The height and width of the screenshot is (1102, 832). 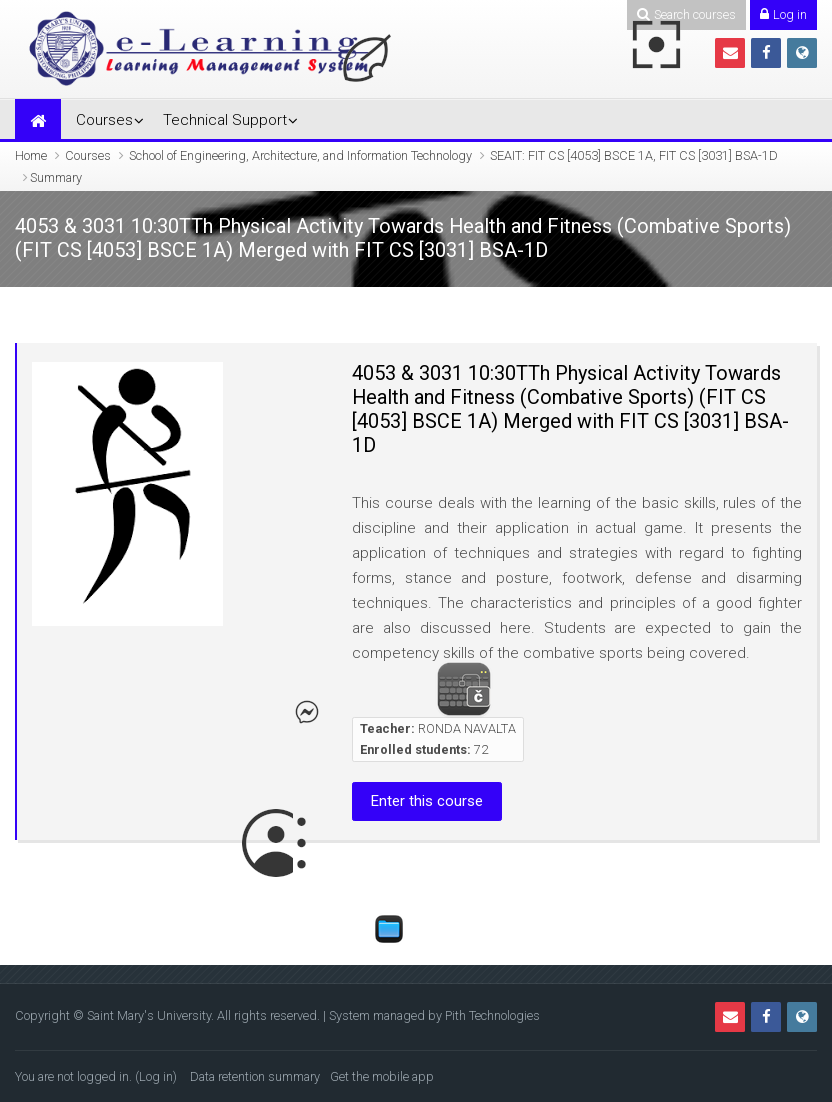 What do you see at coordinates (656, 44) in the screenshot?
I see `screen recording or screen capture tool` at bounding box center [656, 44].